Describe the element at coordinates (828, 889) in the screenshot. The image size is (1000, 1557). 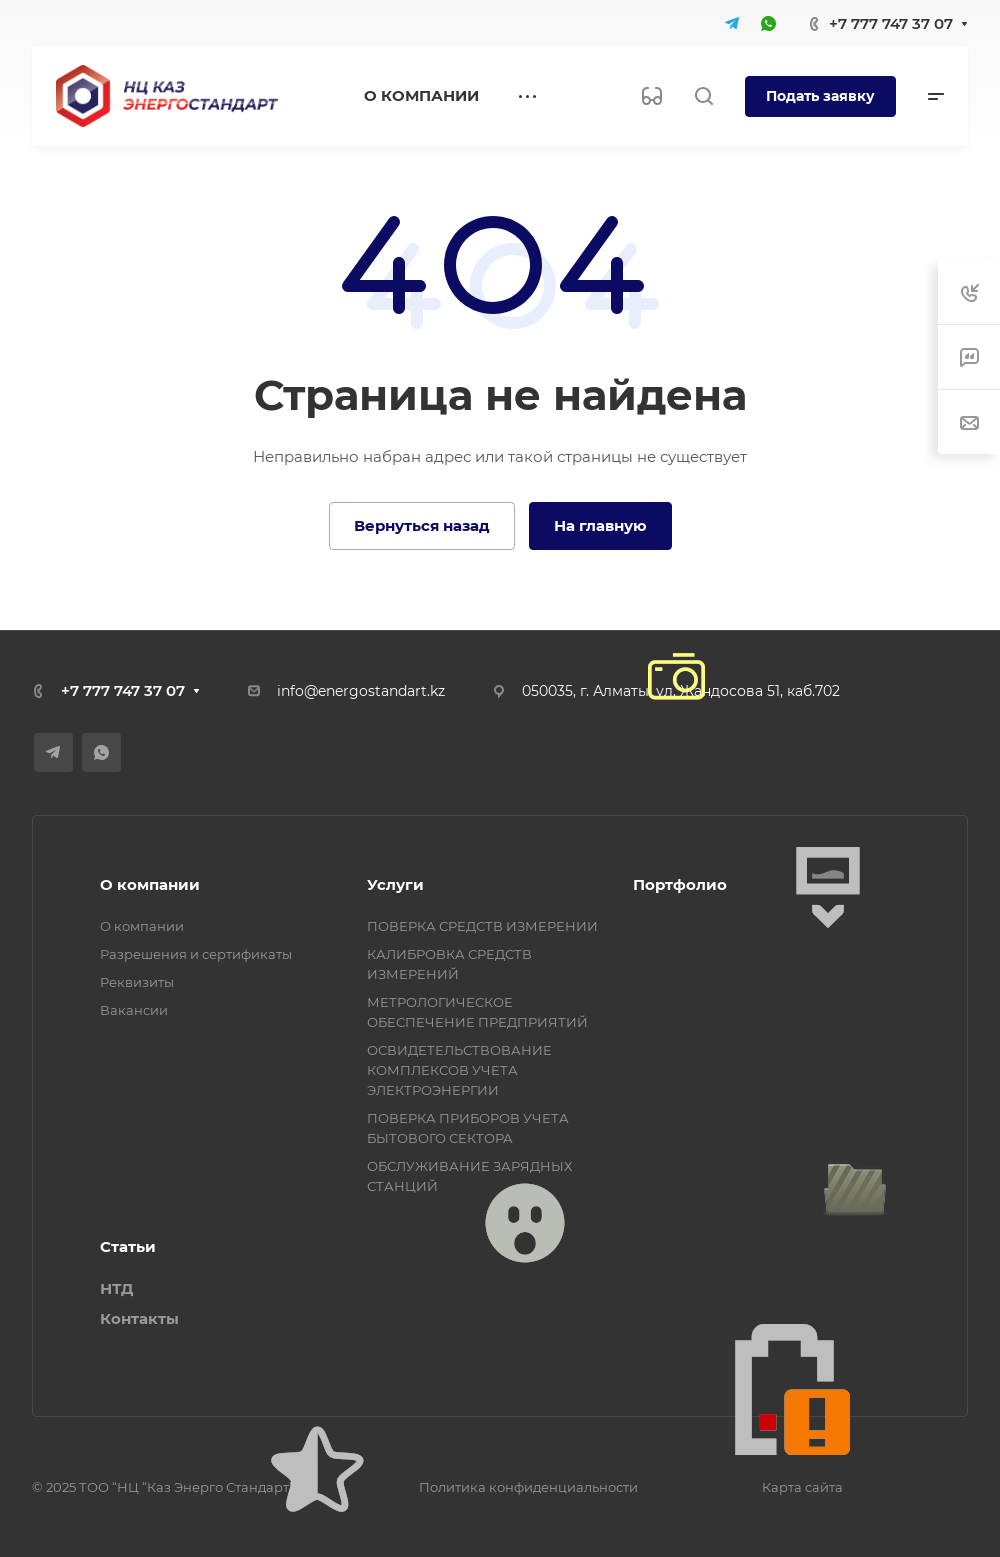
I see `insert an image into the document` at that location.